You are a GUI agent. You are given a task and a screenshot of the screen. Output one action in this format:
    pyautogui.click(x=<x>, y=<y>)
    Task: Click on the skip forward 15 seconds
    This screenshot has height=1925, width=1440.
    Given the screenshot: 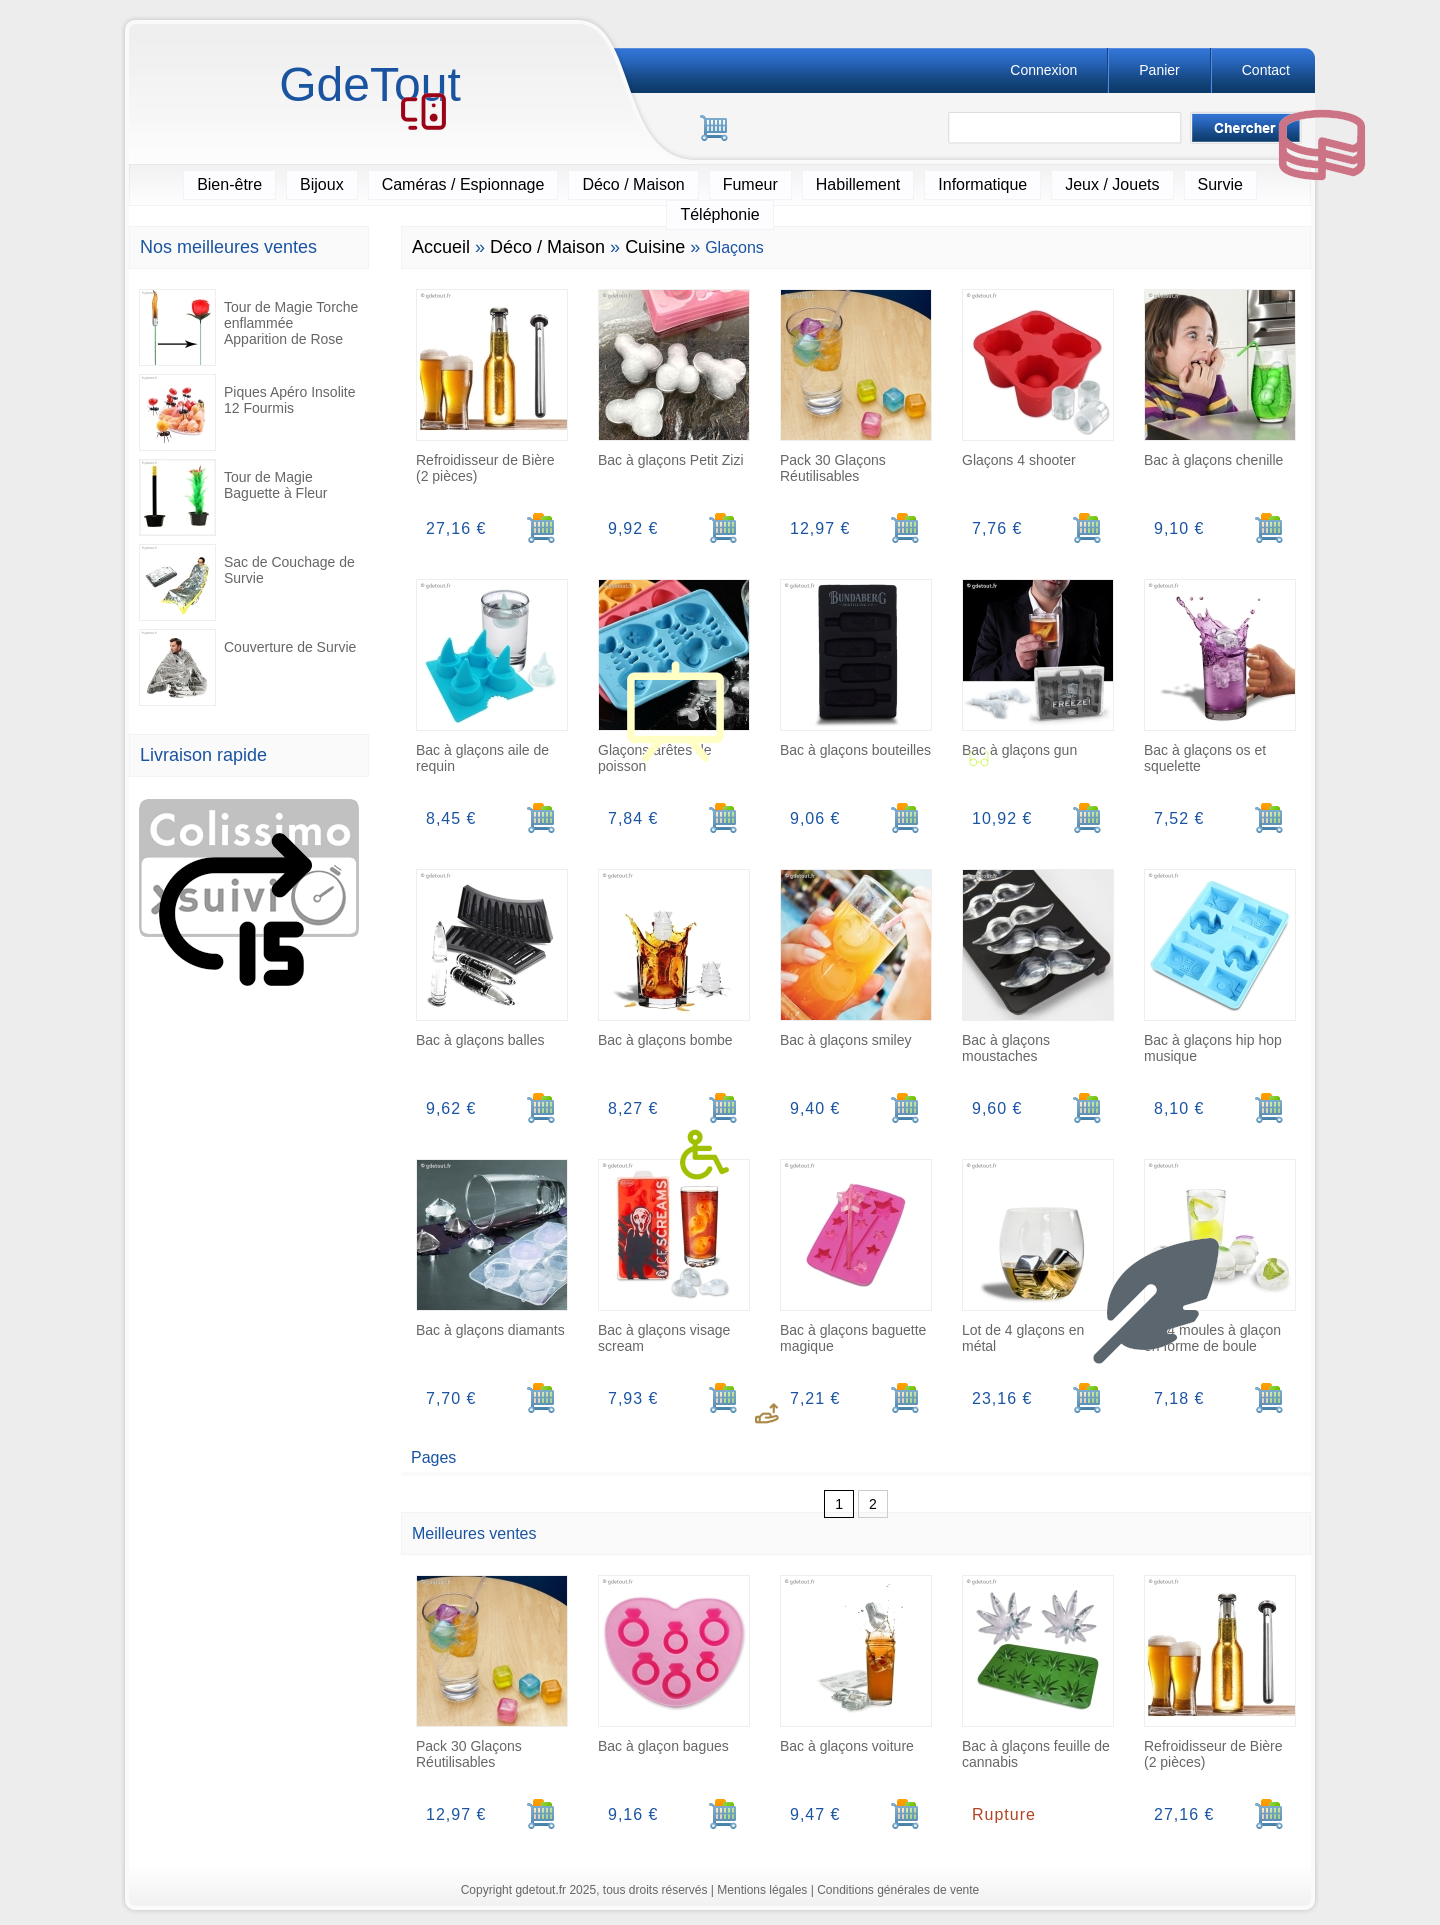 What is the action you would take?
    pyautogui.click(x=239, y=913)
    